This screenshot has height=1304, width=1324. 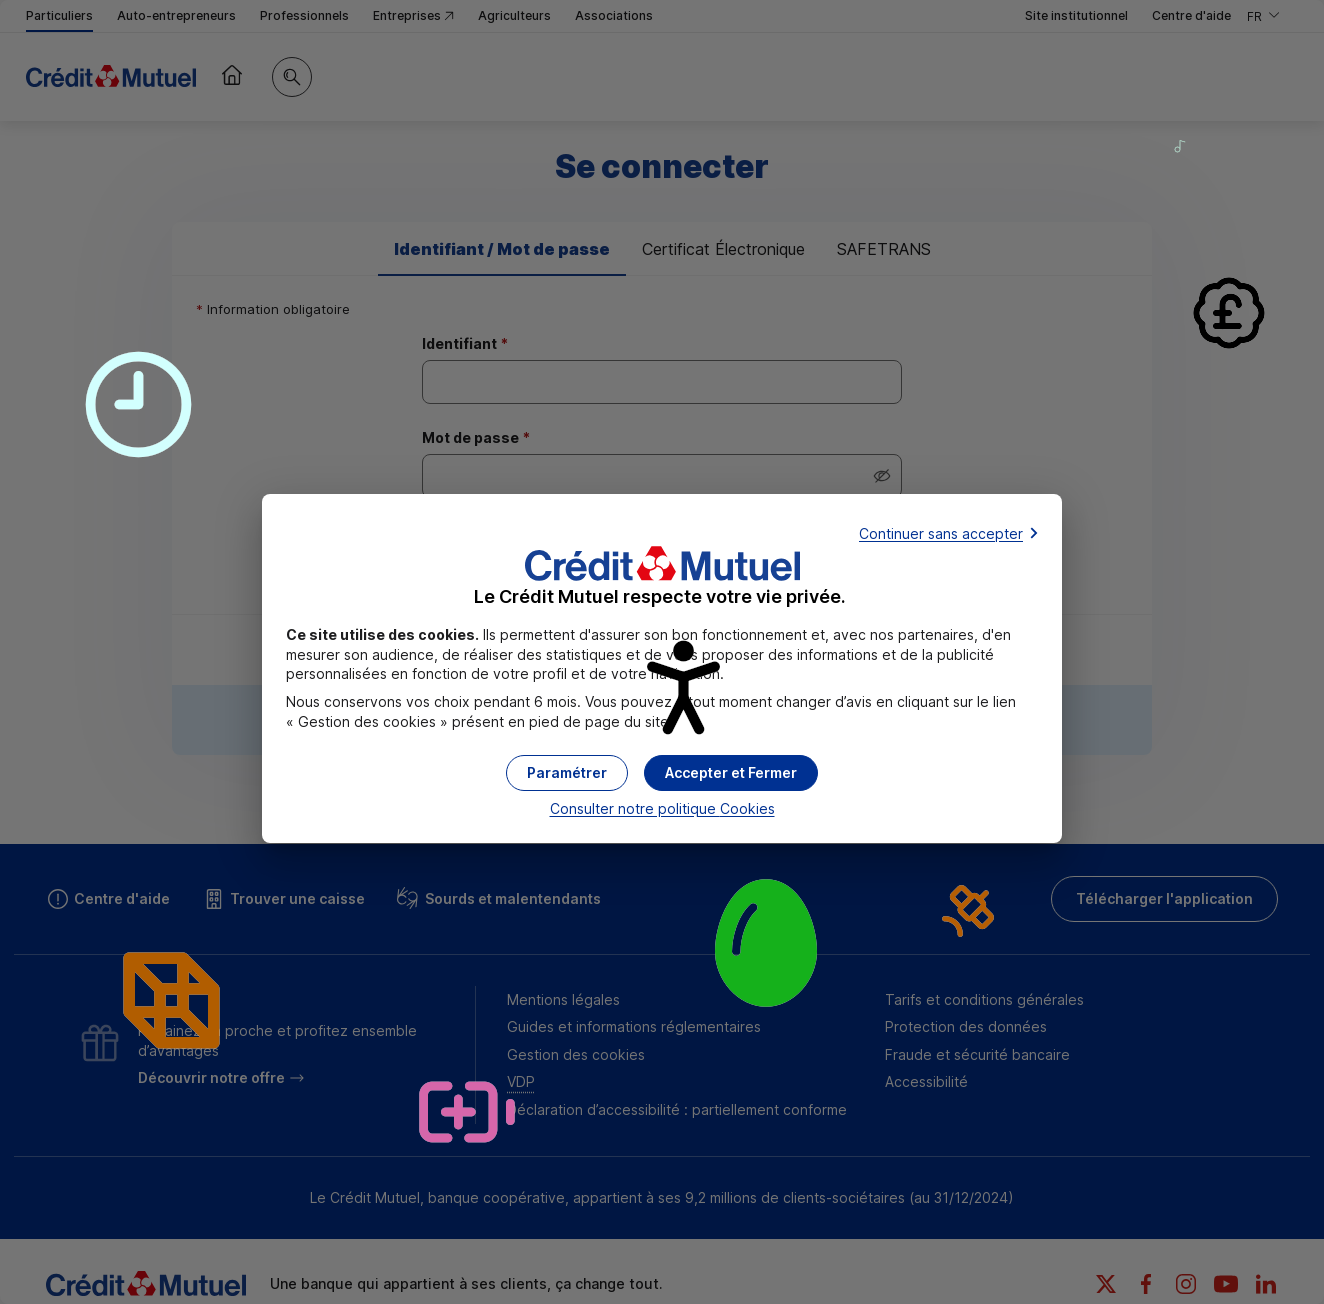 I want to click on add or extend battery life, so click(x=467, y=1112).